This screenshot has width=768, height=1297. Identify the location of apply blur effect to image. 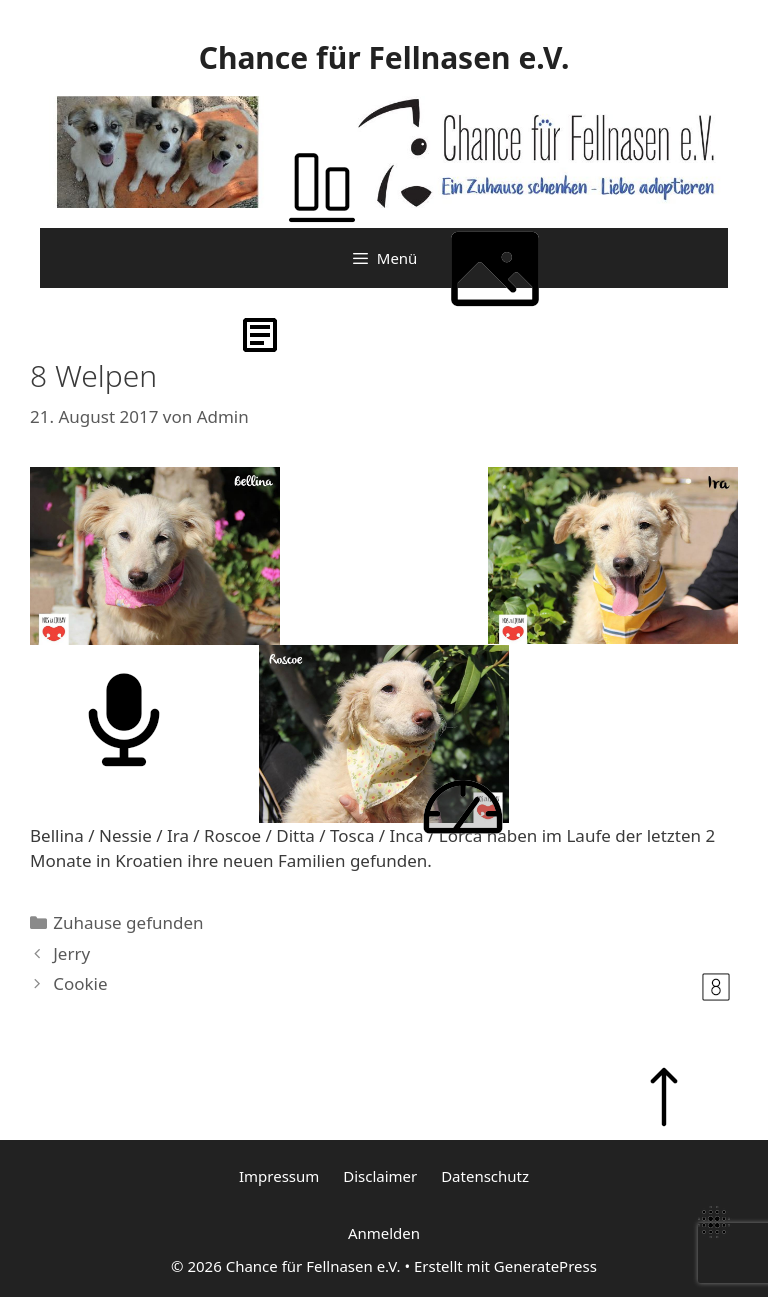
(714, 1222).